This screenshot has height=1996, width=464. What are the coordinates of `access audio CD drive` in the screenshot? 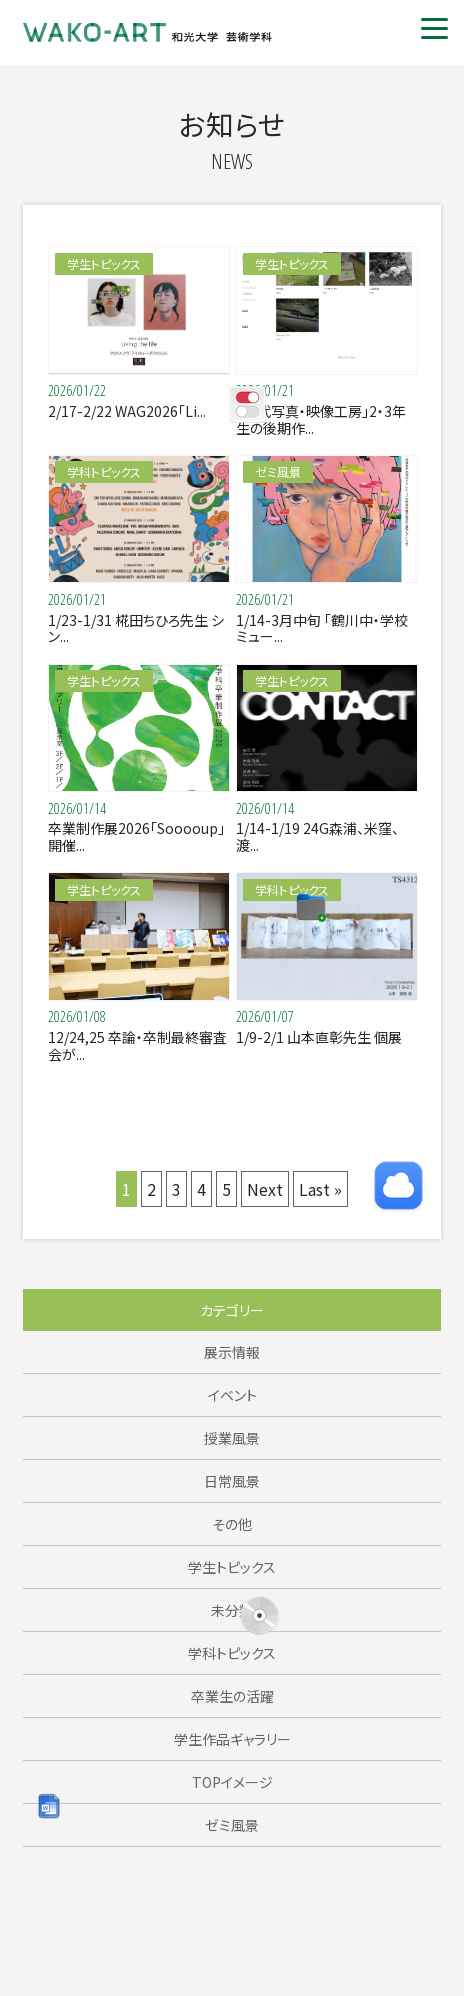 It's located at (259, 1615).